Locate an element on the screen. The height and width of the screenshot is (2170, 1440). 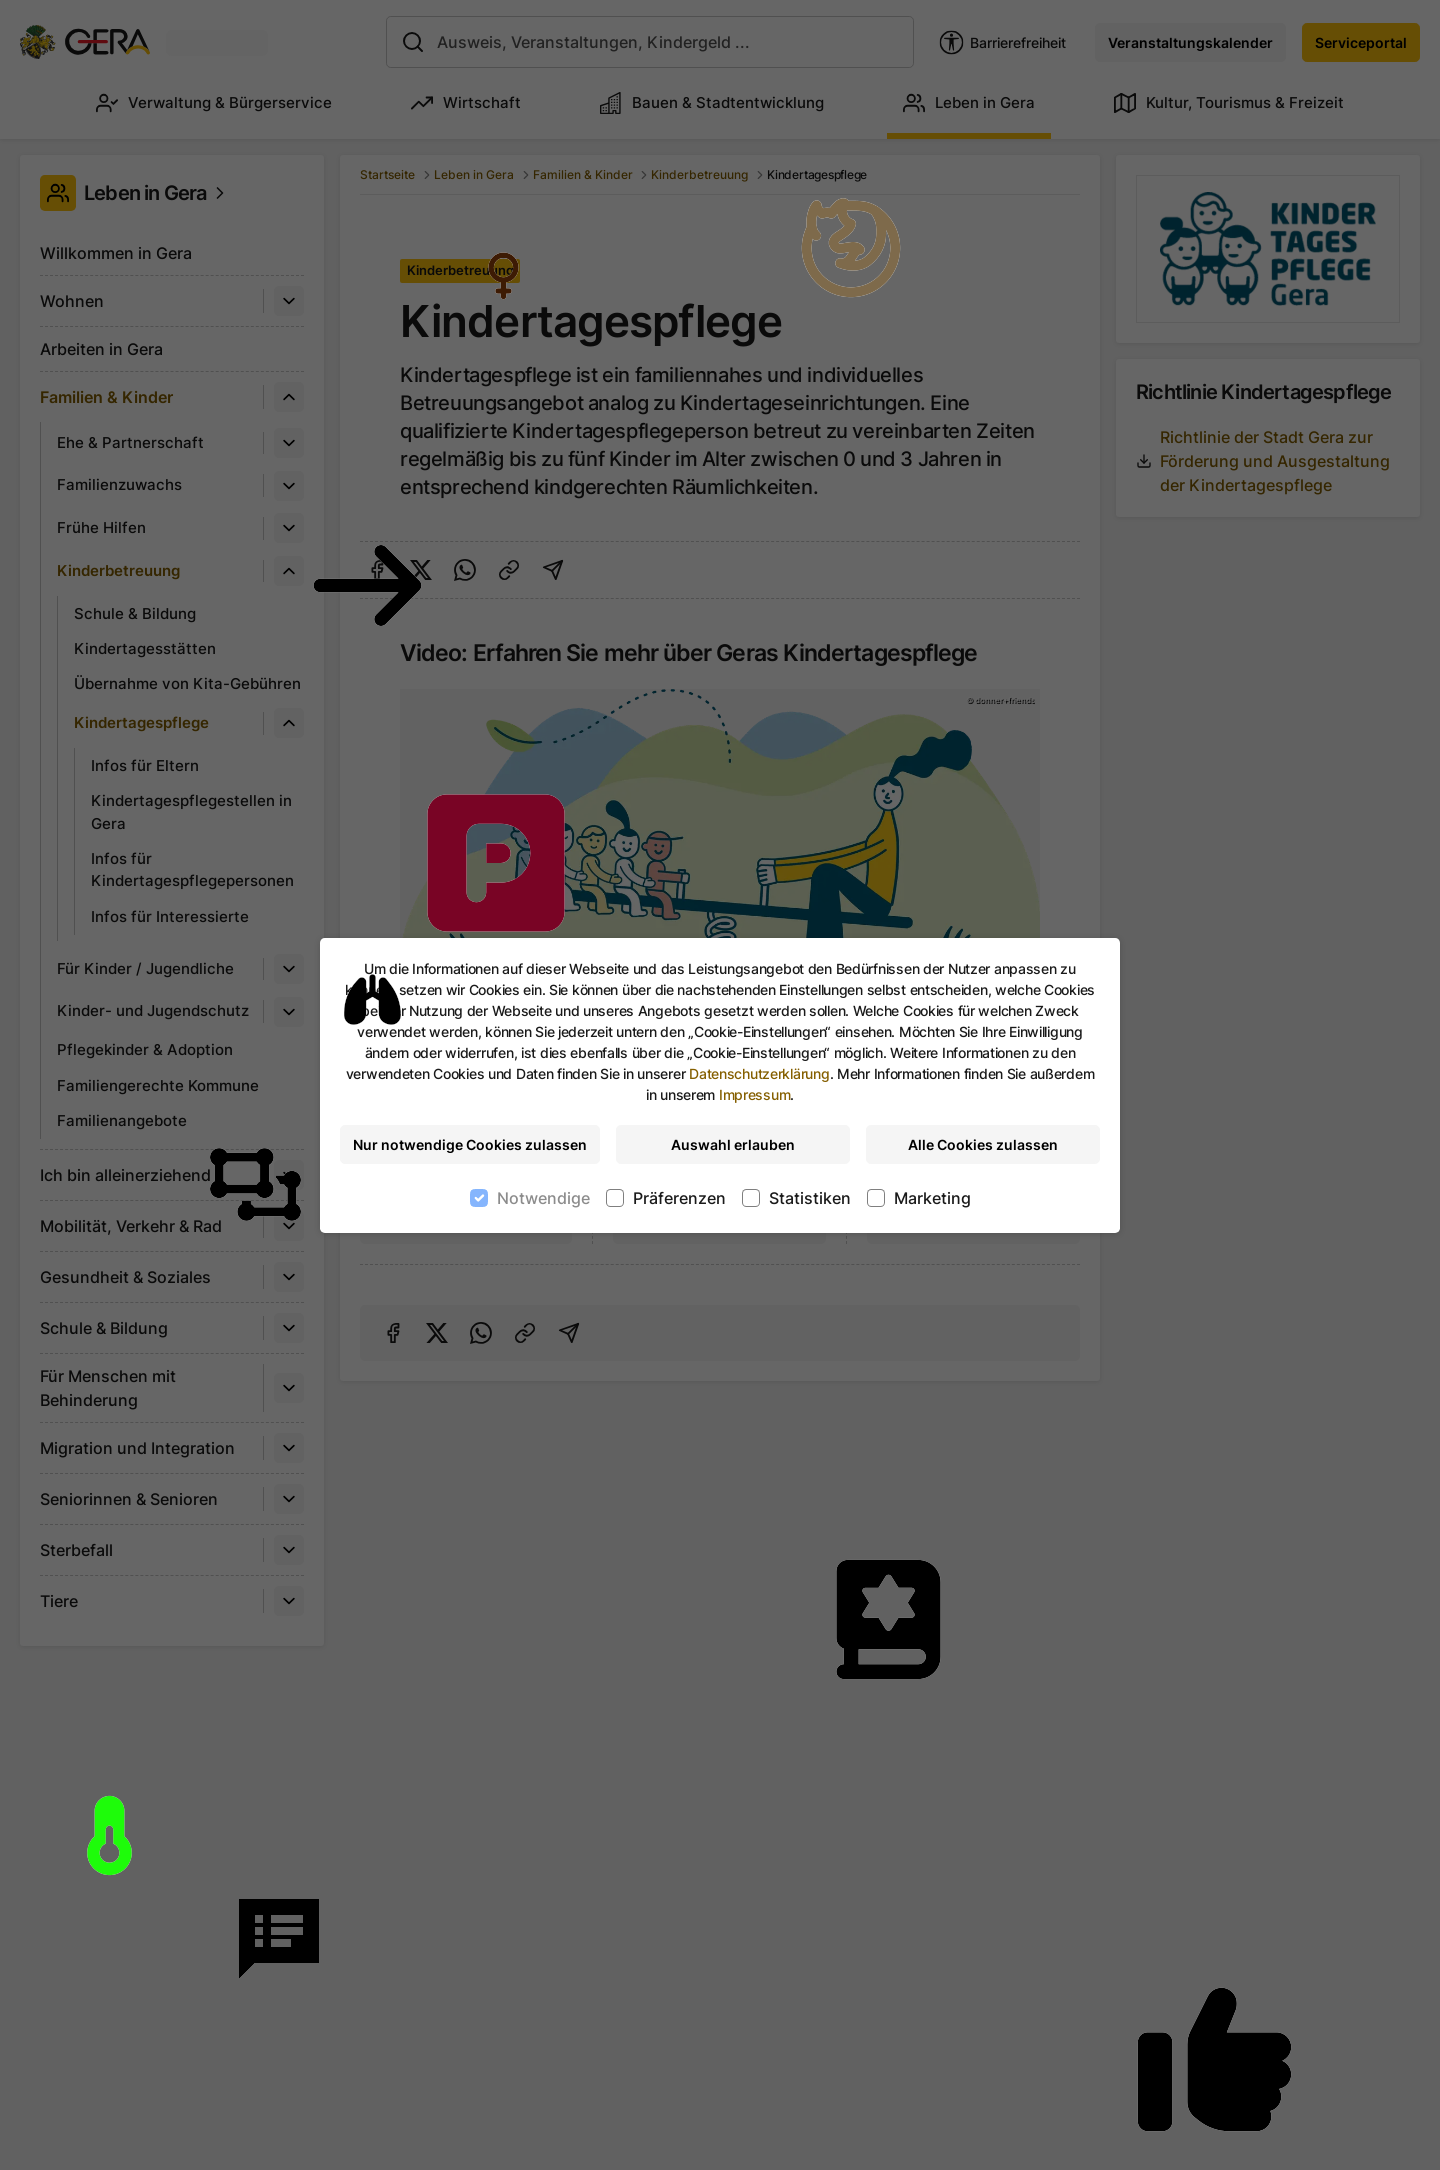
access respiratory health information is located at coordinates (372, 999).